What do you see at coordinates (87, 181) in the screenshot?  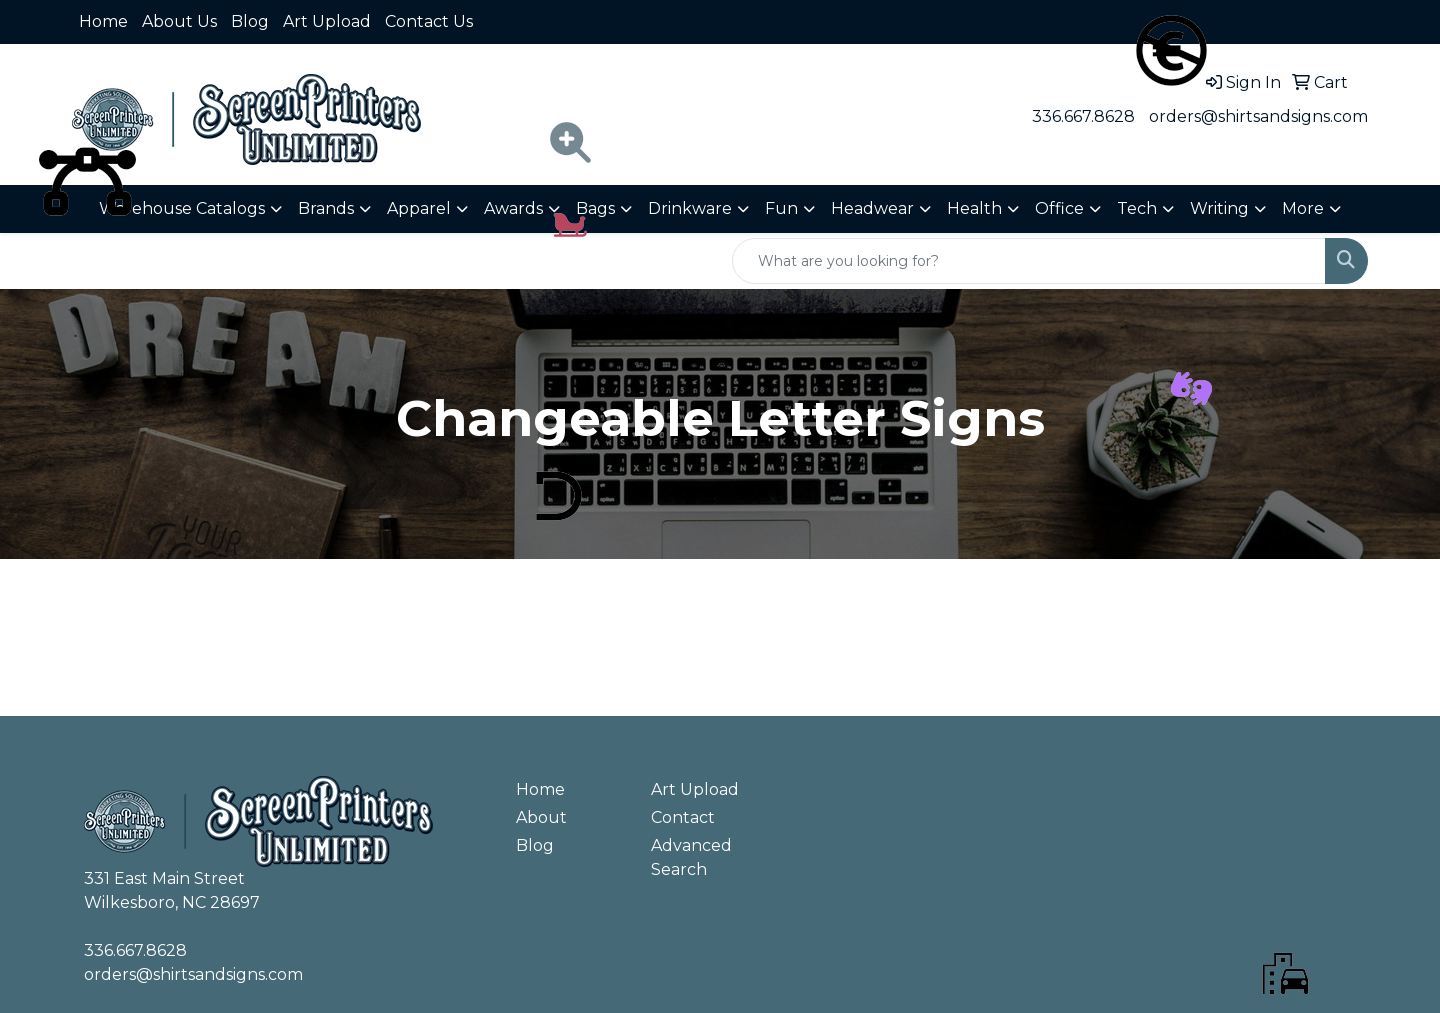 I see `edit vector path curves` at bounding box center [87, 181].